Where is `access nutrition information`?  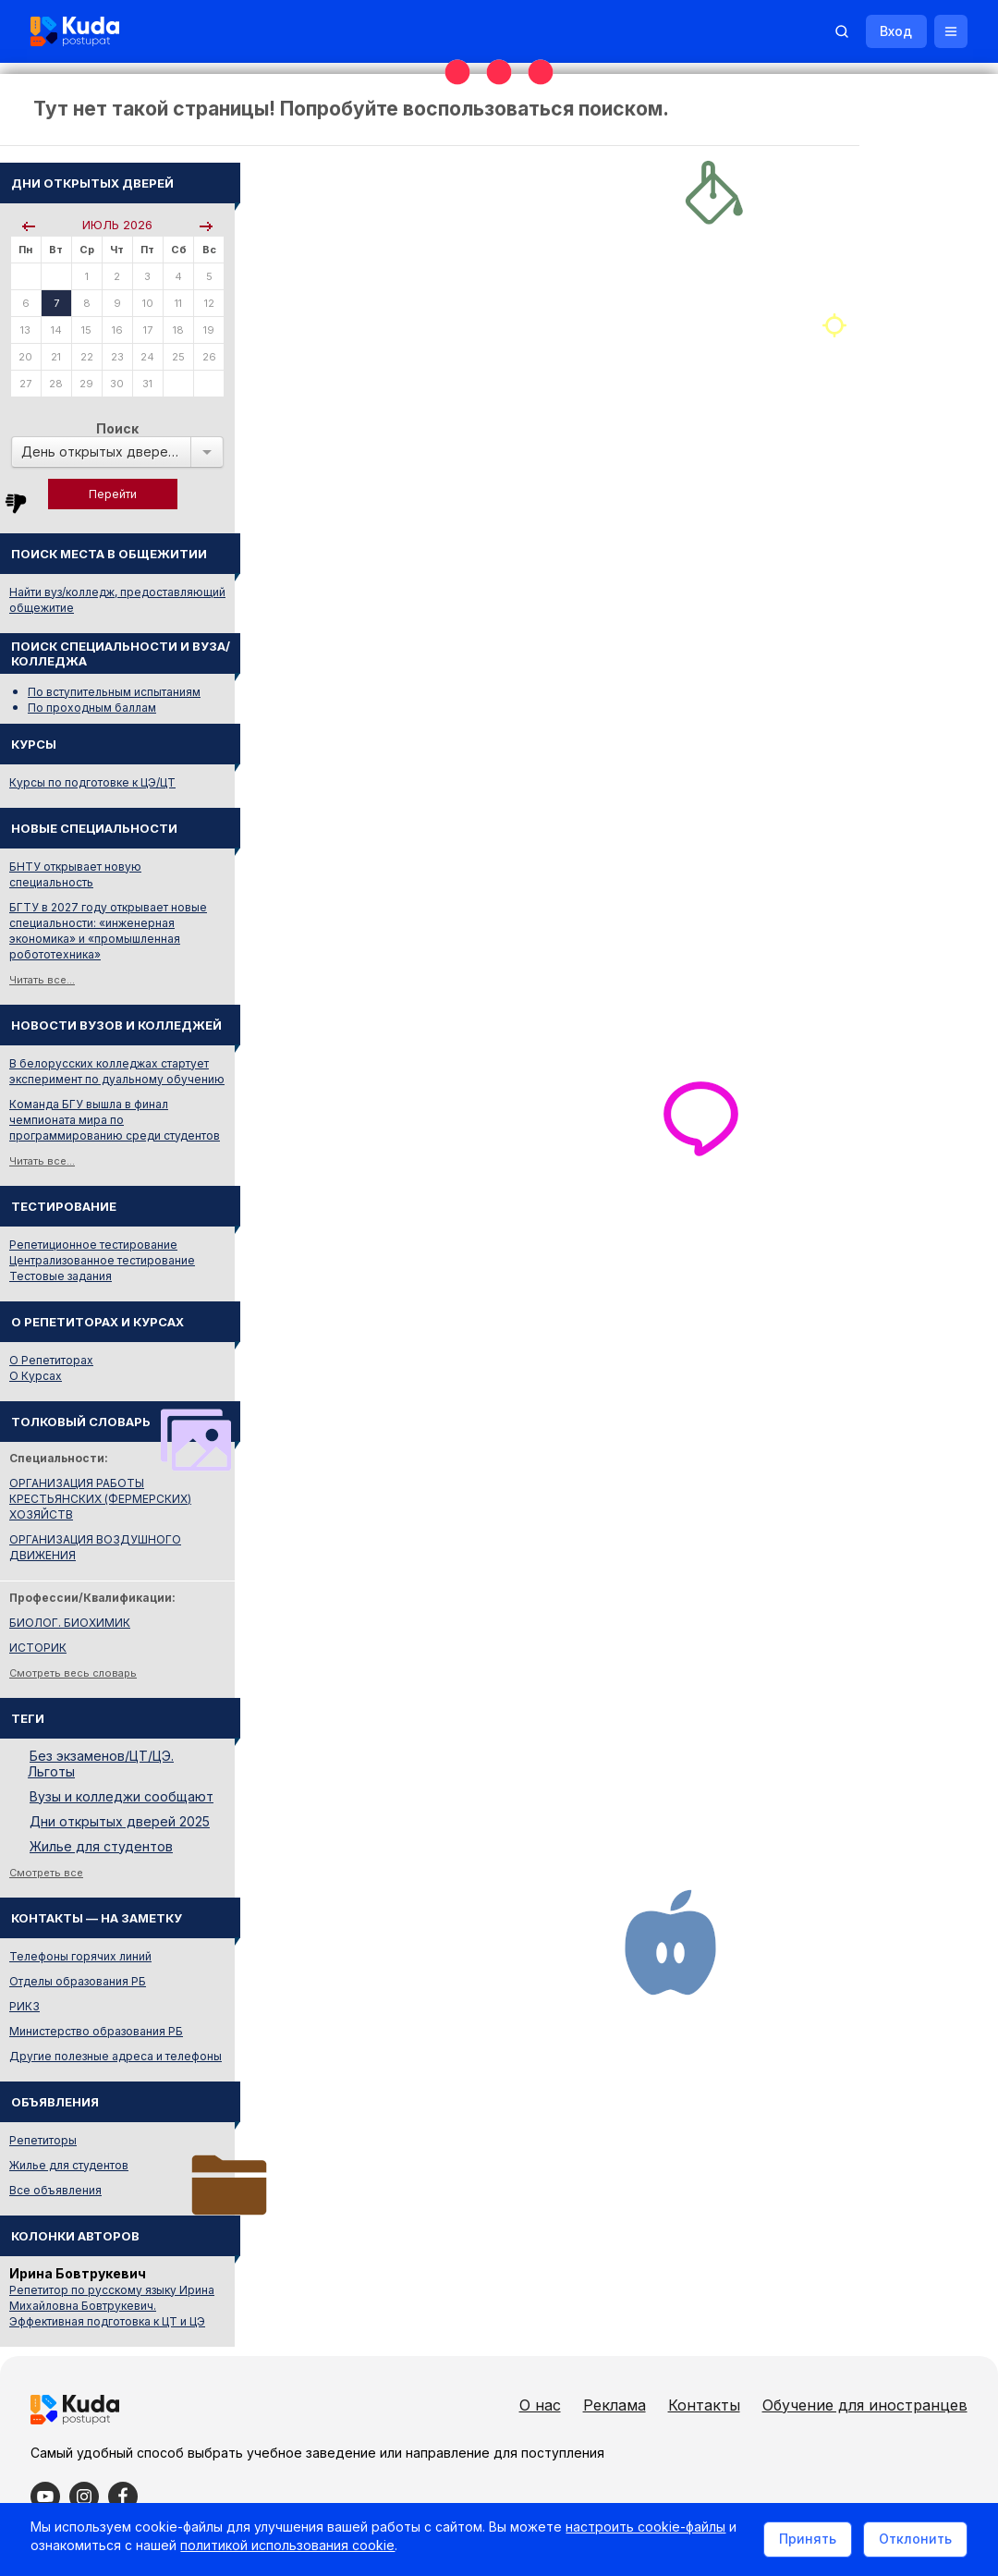
access nutrition information is located at coordinates (670, 1942).